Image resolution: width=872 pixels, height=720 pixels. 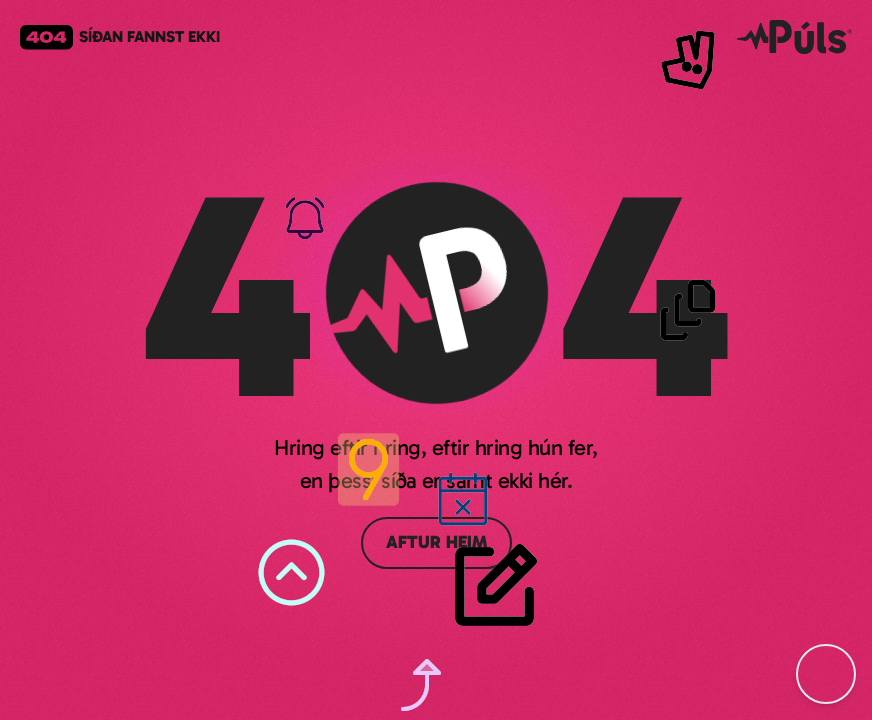 I want to click on view stacked or grouped files, so click(x=688, y=310).